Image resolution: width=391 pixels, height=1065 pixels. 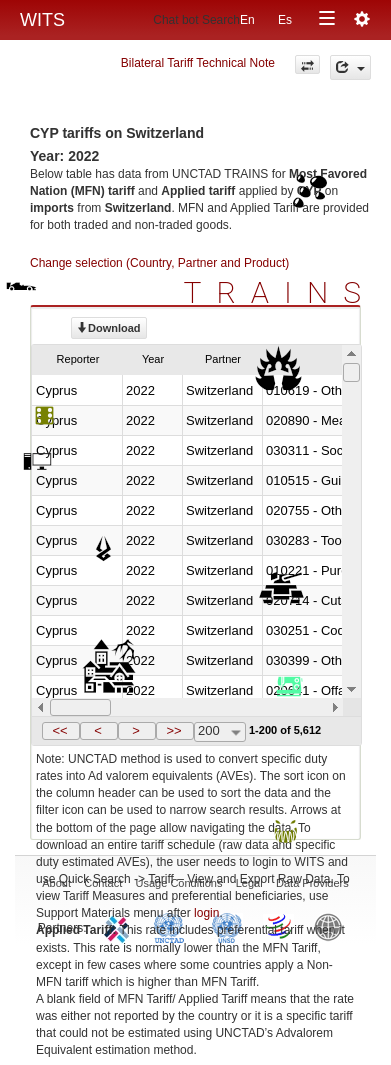 What do you see at coordinates (37, 461) in the screenshot?
I see `access desktop or PC gaming mode` at bounding box center [37, 461].